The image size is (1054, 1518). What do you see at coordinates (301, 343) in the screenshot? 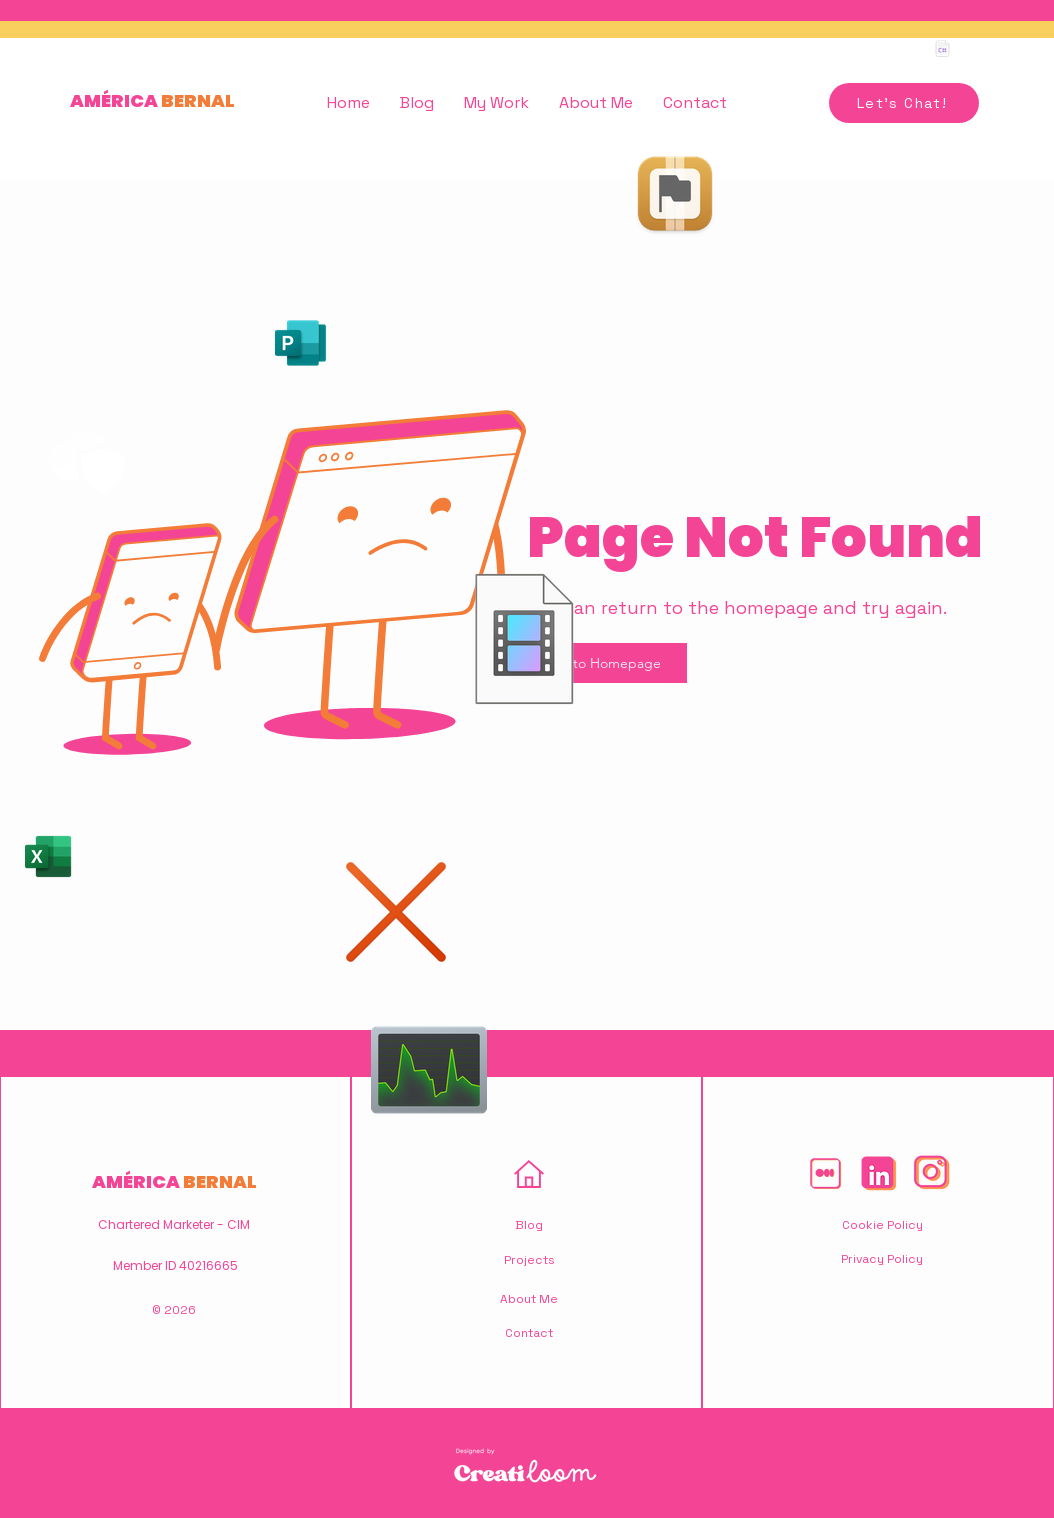
I see `open Microsoft Publisher application` at bounding box center [301, 343].